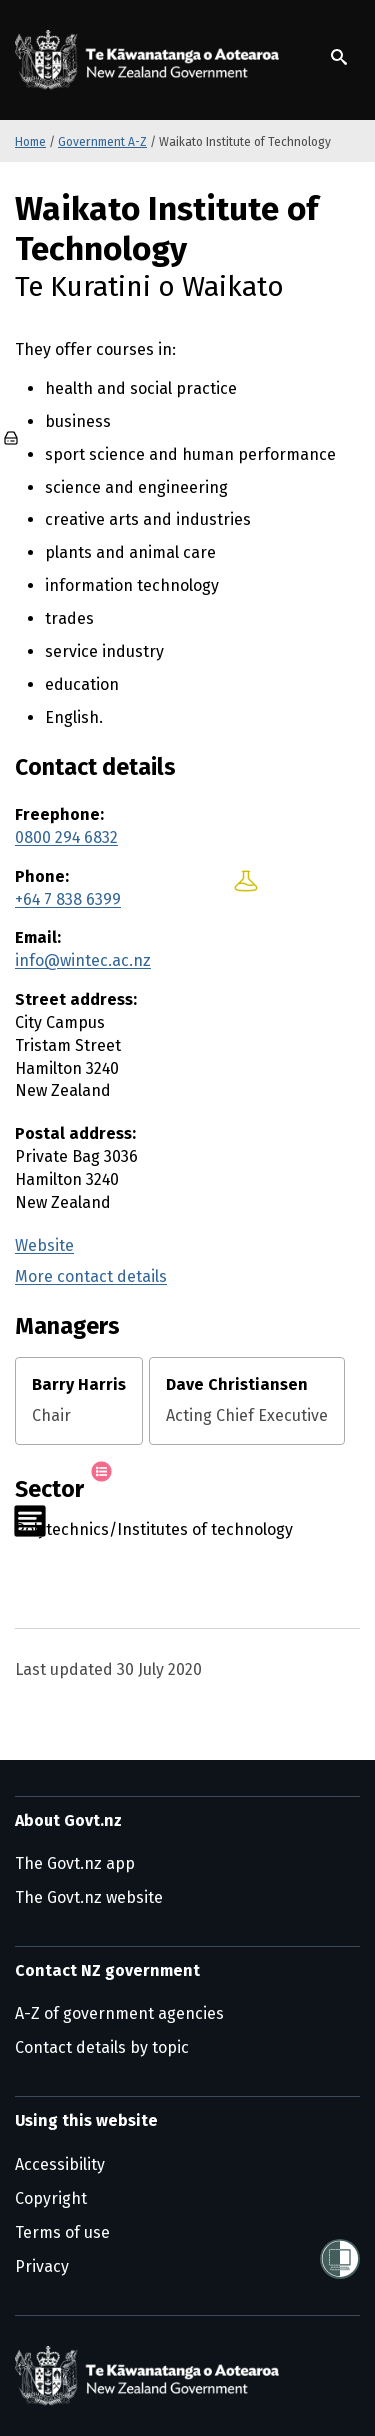 The image size is (375, 2436). I want to click on access experimental or beta features, so click(246, 881).